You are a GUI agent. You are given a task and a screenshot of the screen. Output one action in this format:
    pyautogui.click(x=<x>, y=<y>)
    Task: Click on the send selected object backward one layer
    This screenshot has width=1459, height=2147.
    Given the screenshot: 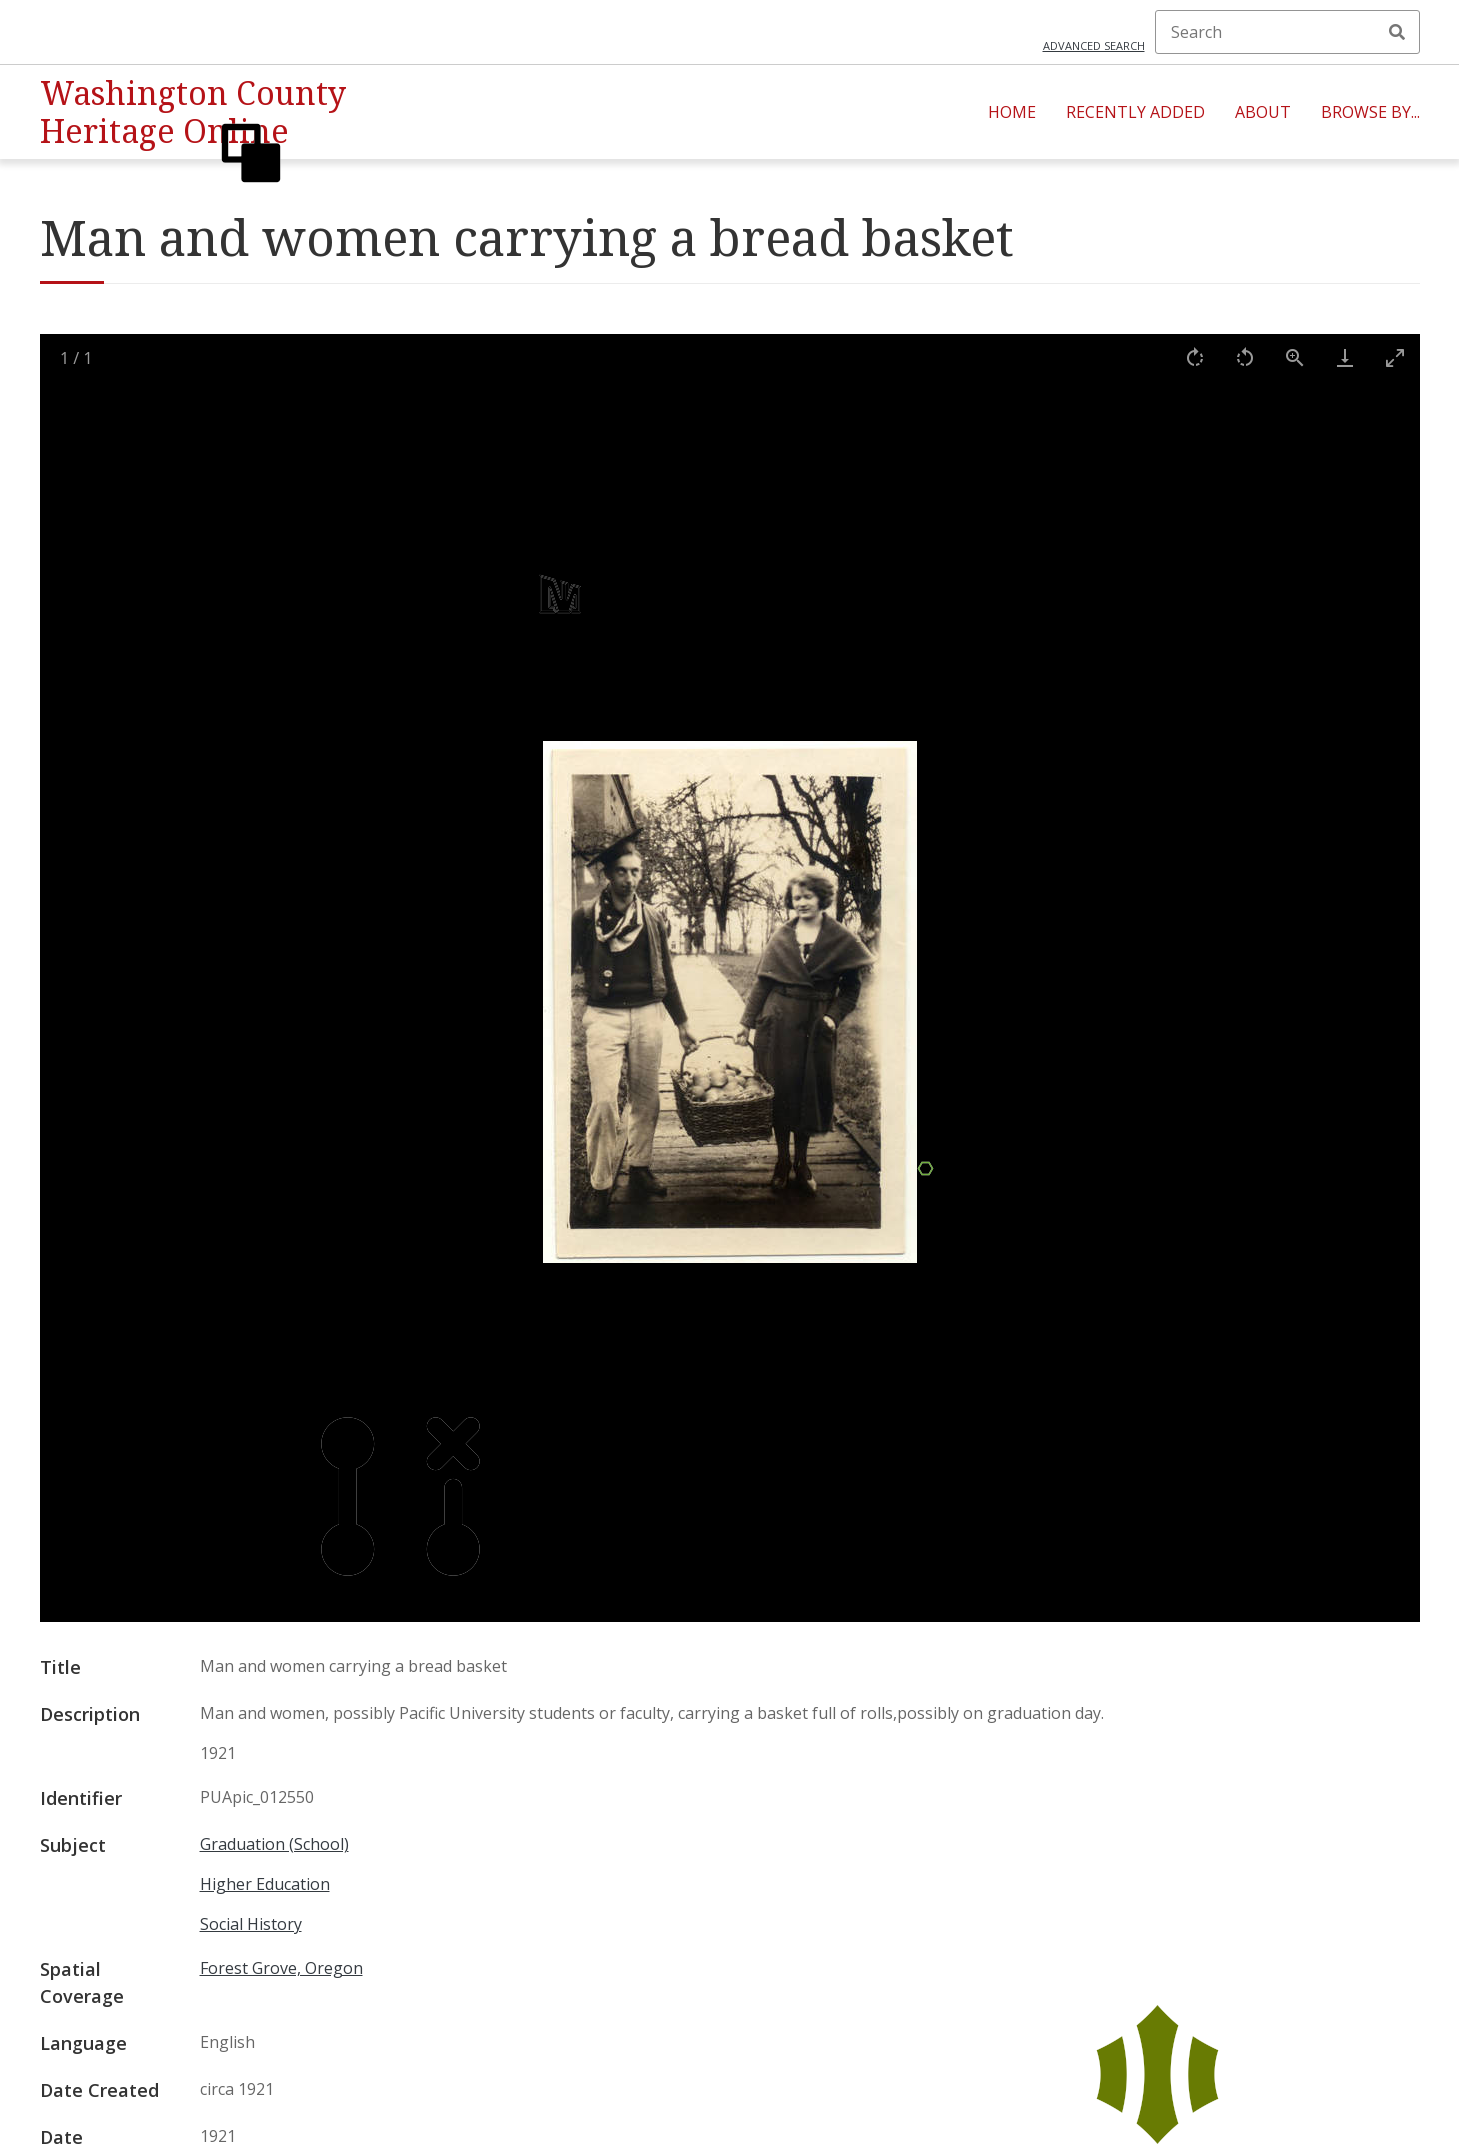 What is the action you would take?
    pyautogui.click(x=251, y=153)
    